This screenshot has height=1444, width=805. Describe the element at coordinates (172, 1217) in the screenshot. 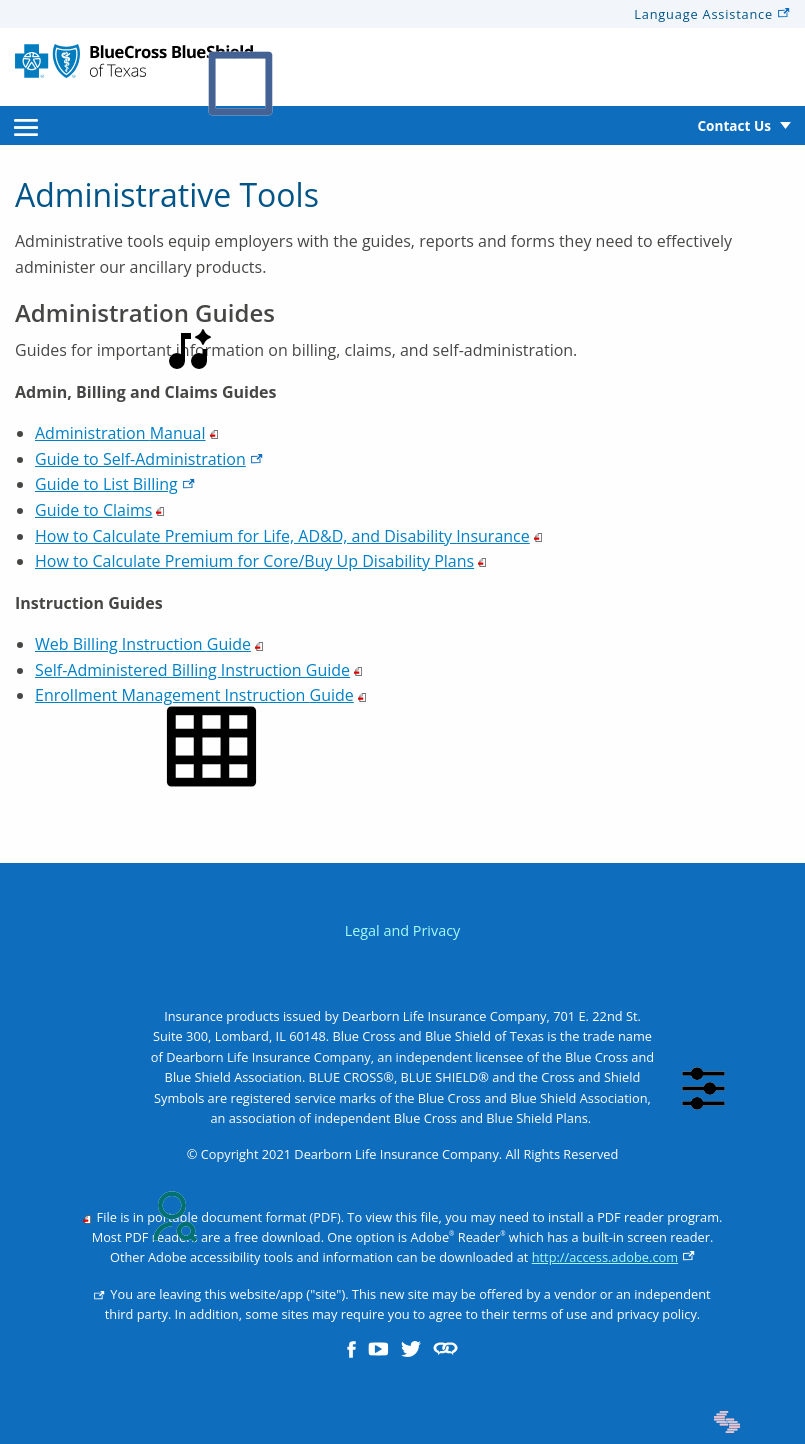

I see `search for a user or contact` at that location.